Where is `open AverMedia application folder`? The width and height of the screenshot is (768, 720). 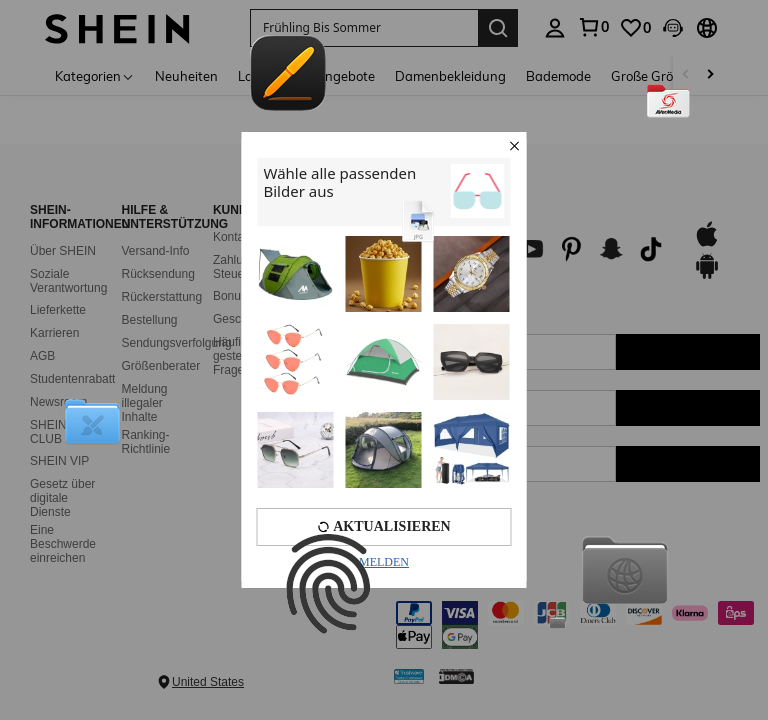 open AverMedia application folder is located at coordinates (668, 102).